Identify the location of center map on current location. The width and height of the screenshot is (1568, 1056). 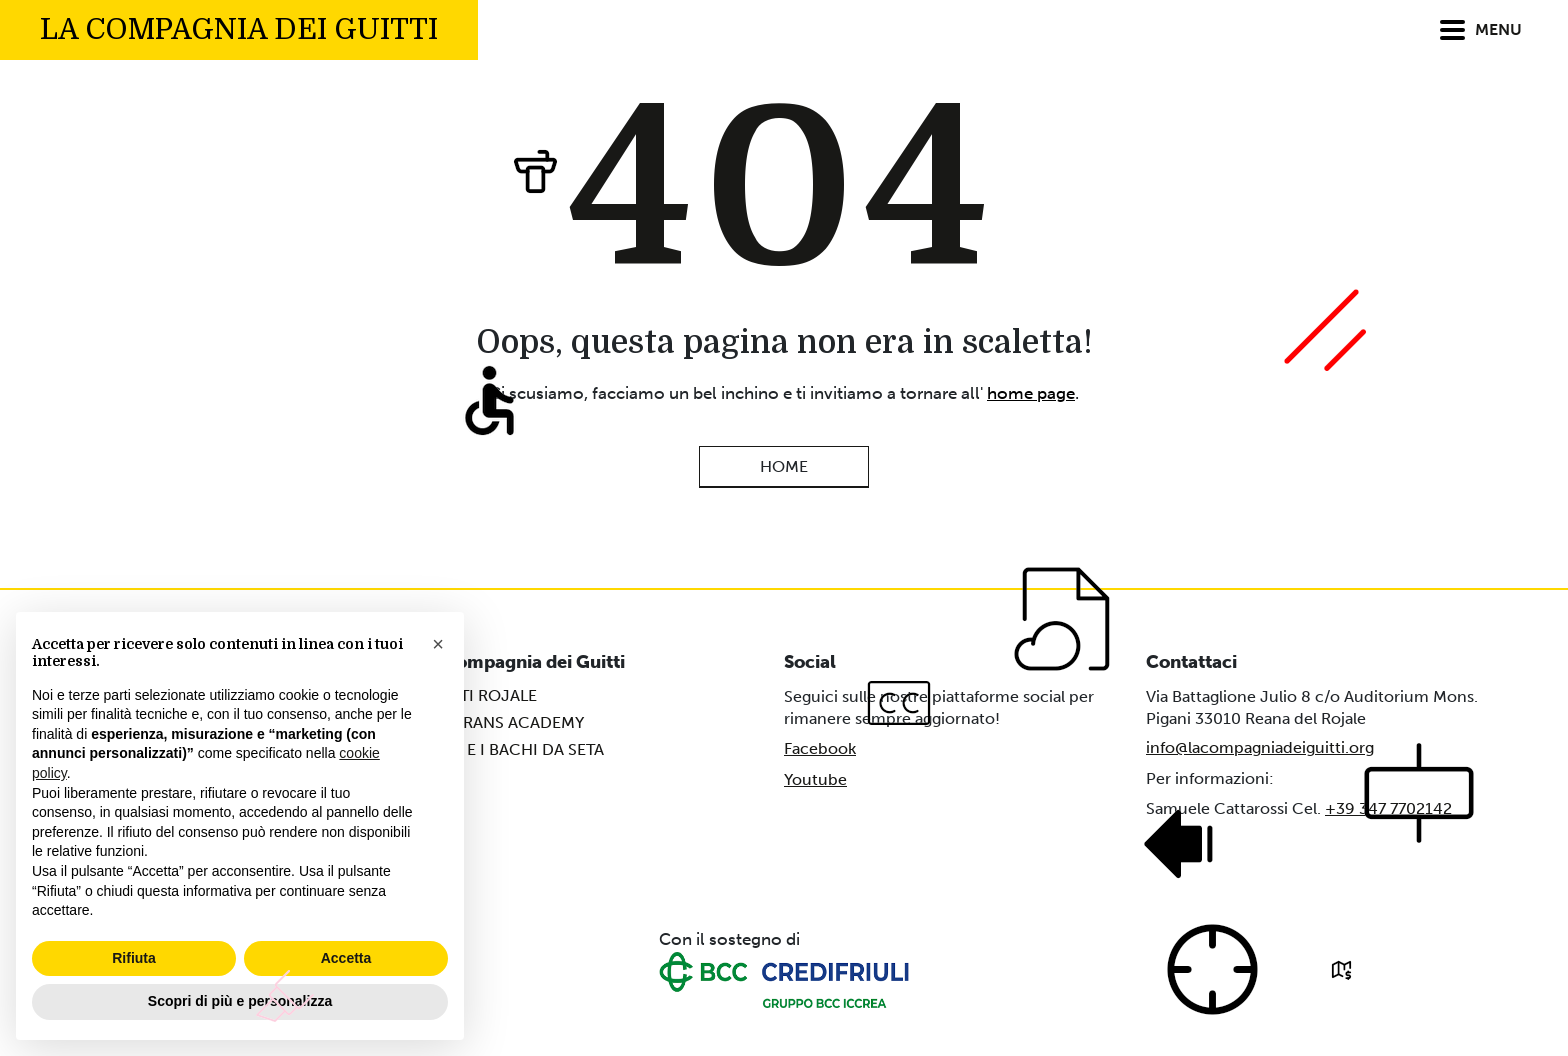
(1212, 969).